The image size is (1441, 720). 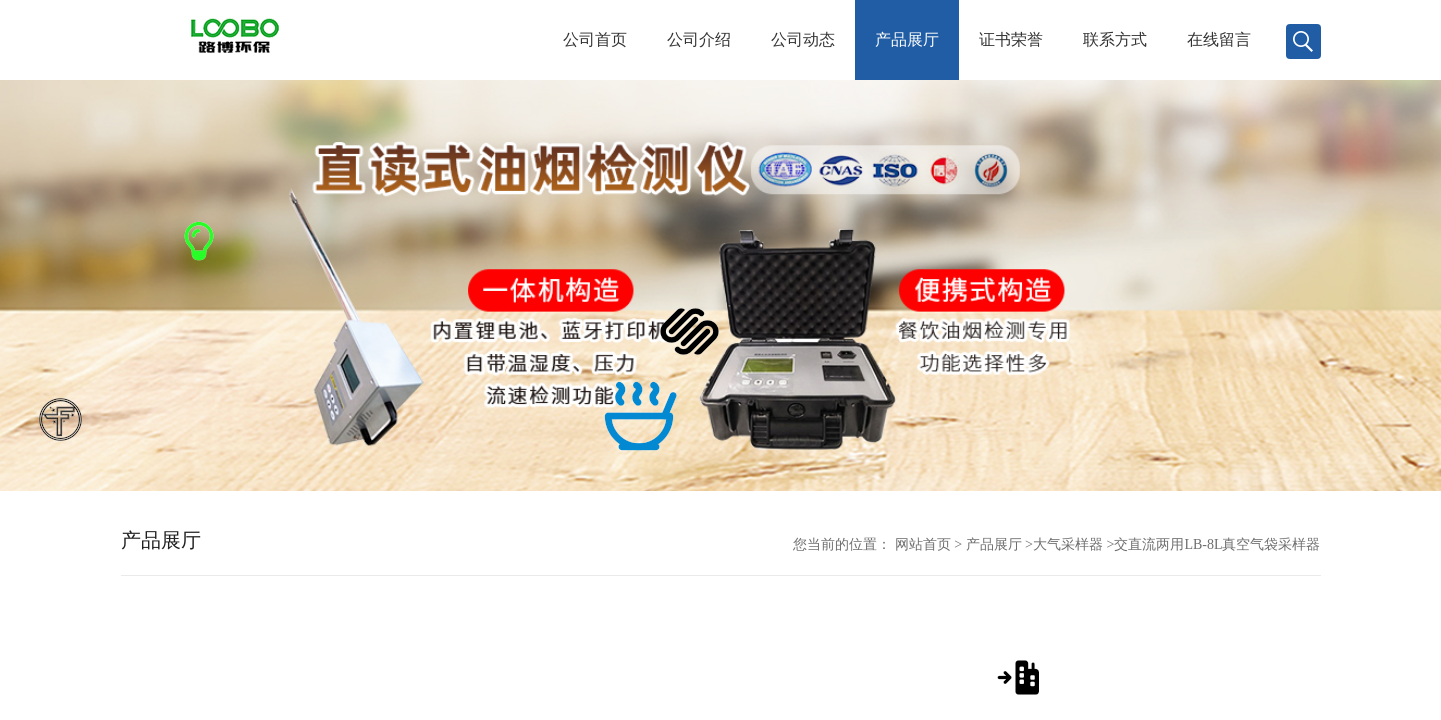 What do you see at coordinates (639, 416) in the screenshot?
I see `browse soup or hot food options` at bounding box center [639, 416].